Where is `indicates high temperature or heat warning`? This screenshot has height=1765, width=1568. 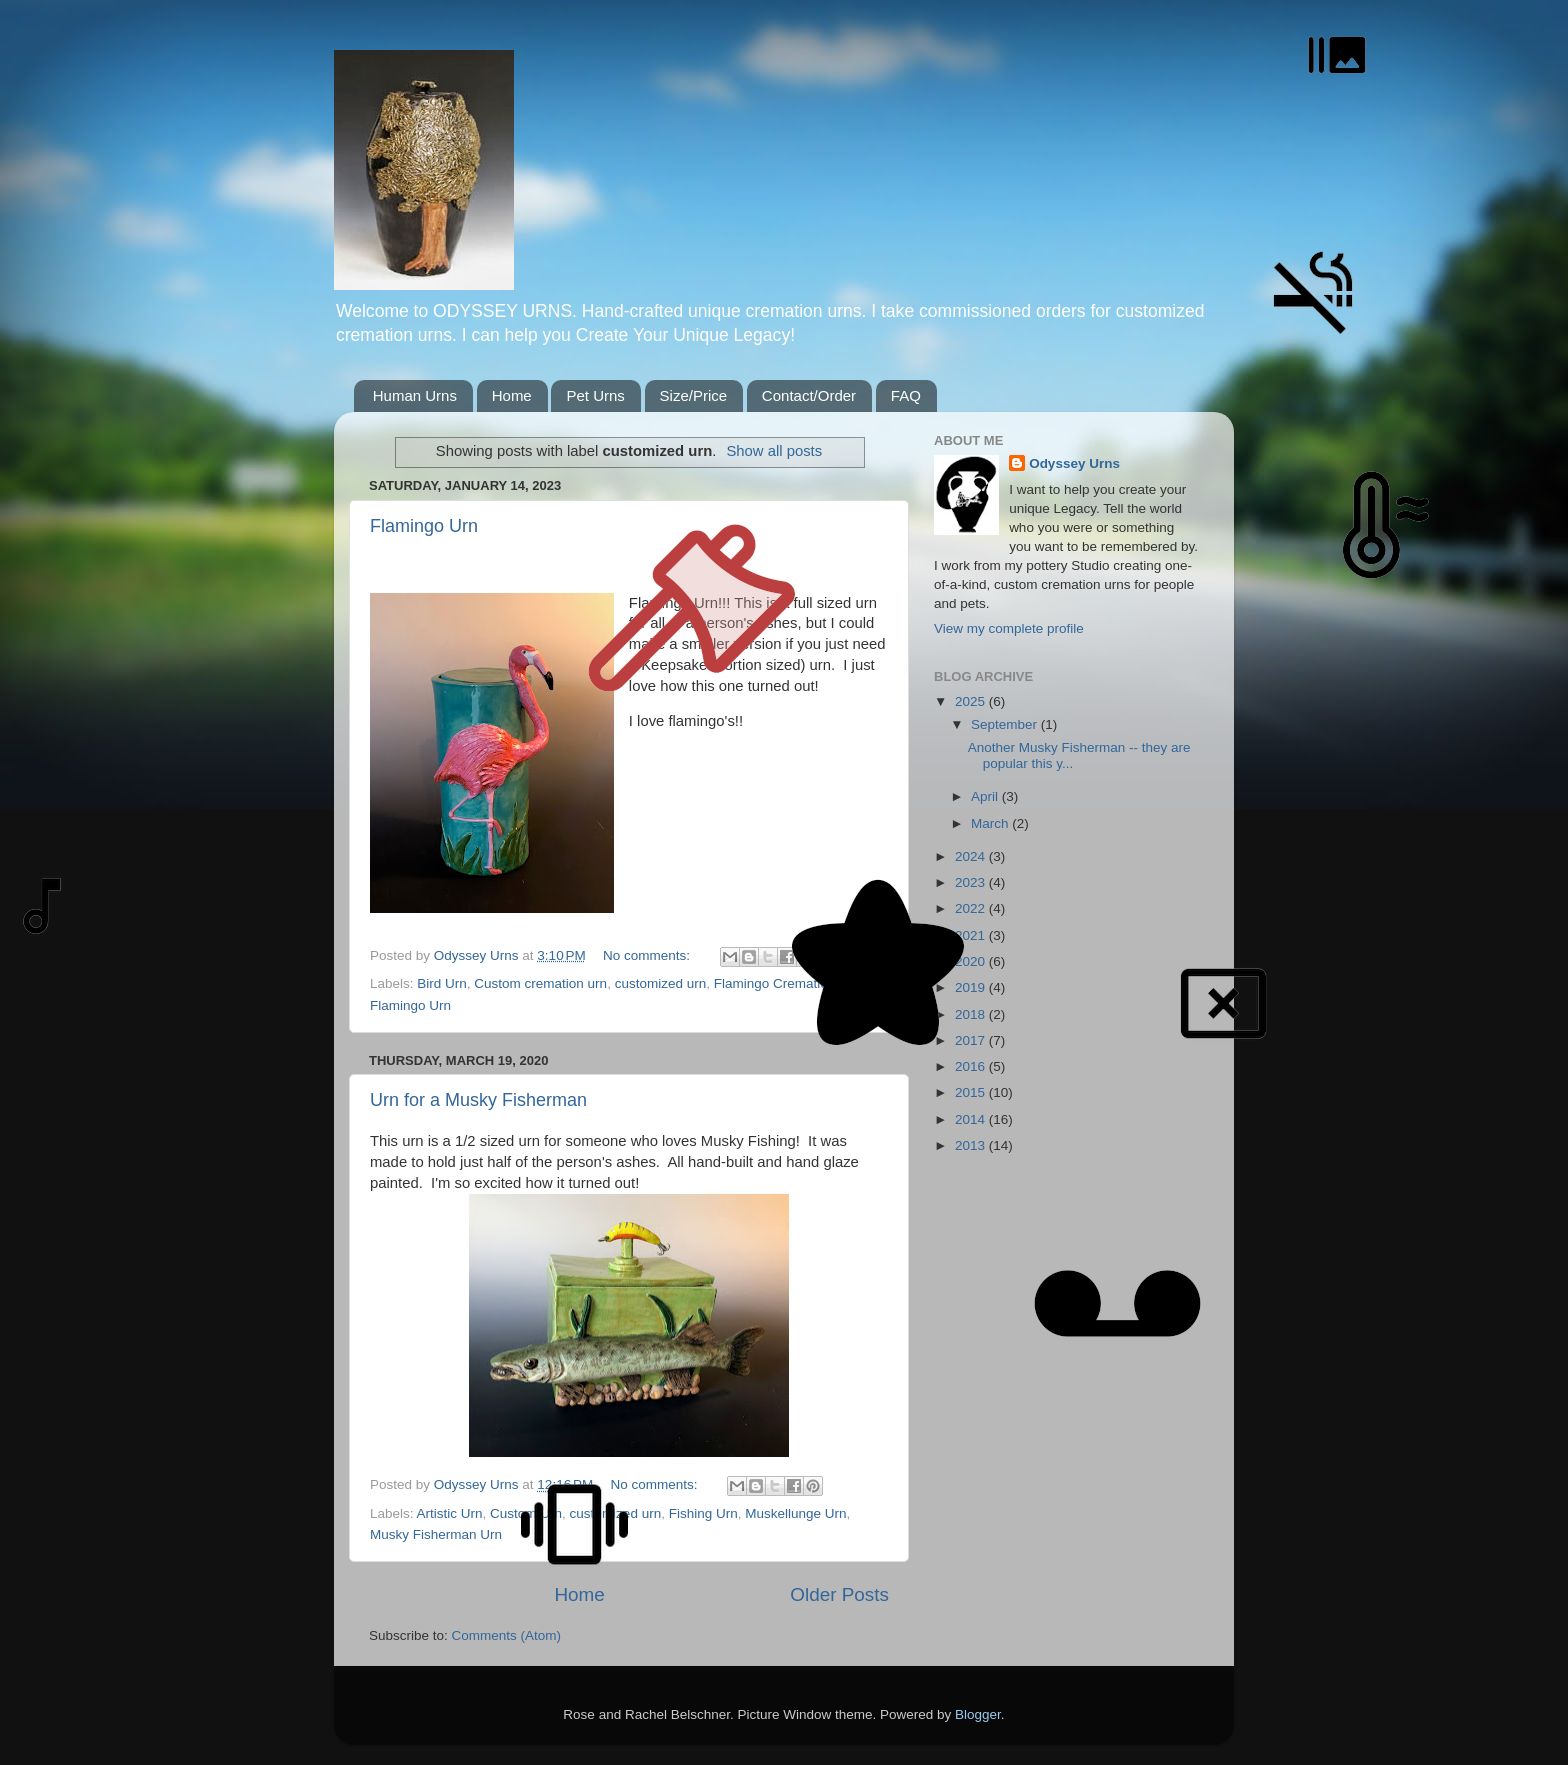 indicates high temperature or heat warning is located at coordinates (1375, 525).